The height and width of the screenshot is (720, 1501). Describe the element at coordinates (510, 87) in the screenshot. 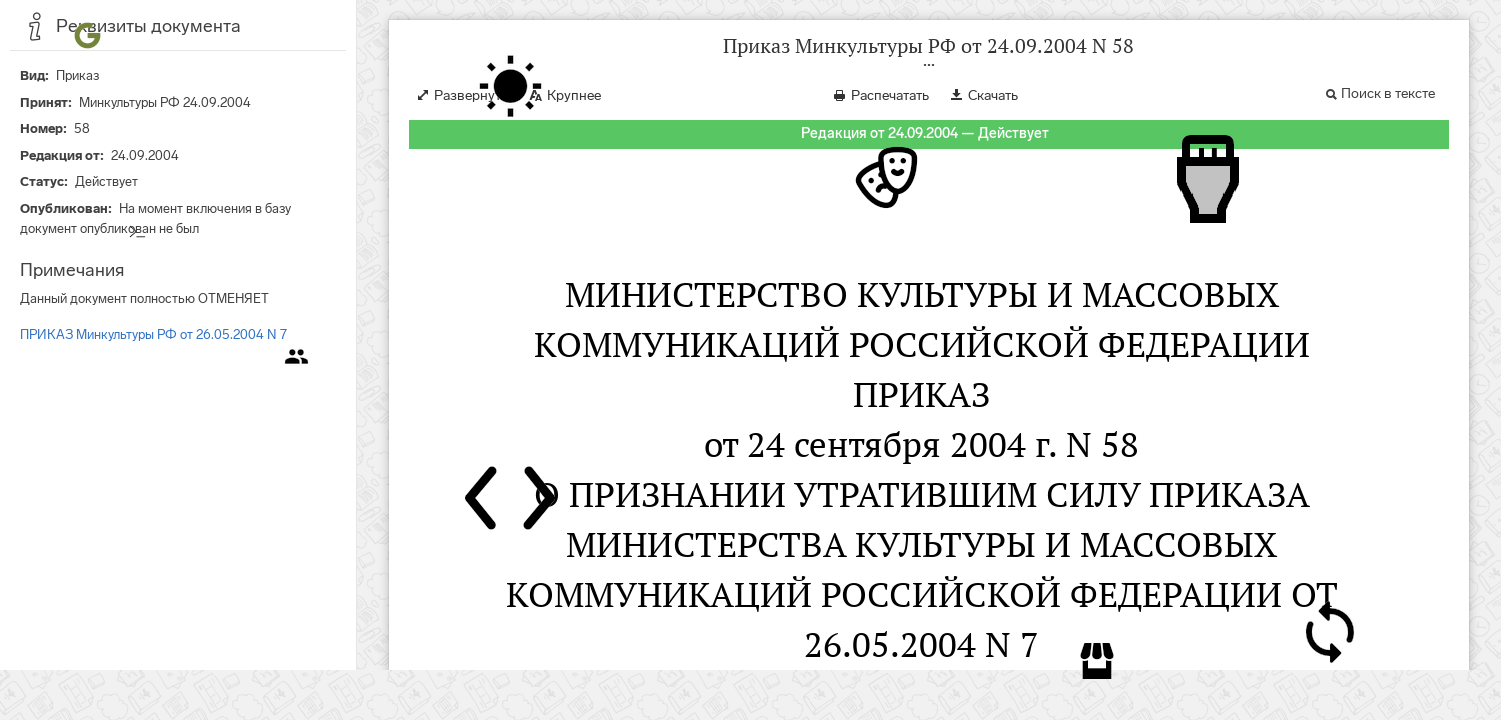

I see `toggle light mode or bright display` at that location.